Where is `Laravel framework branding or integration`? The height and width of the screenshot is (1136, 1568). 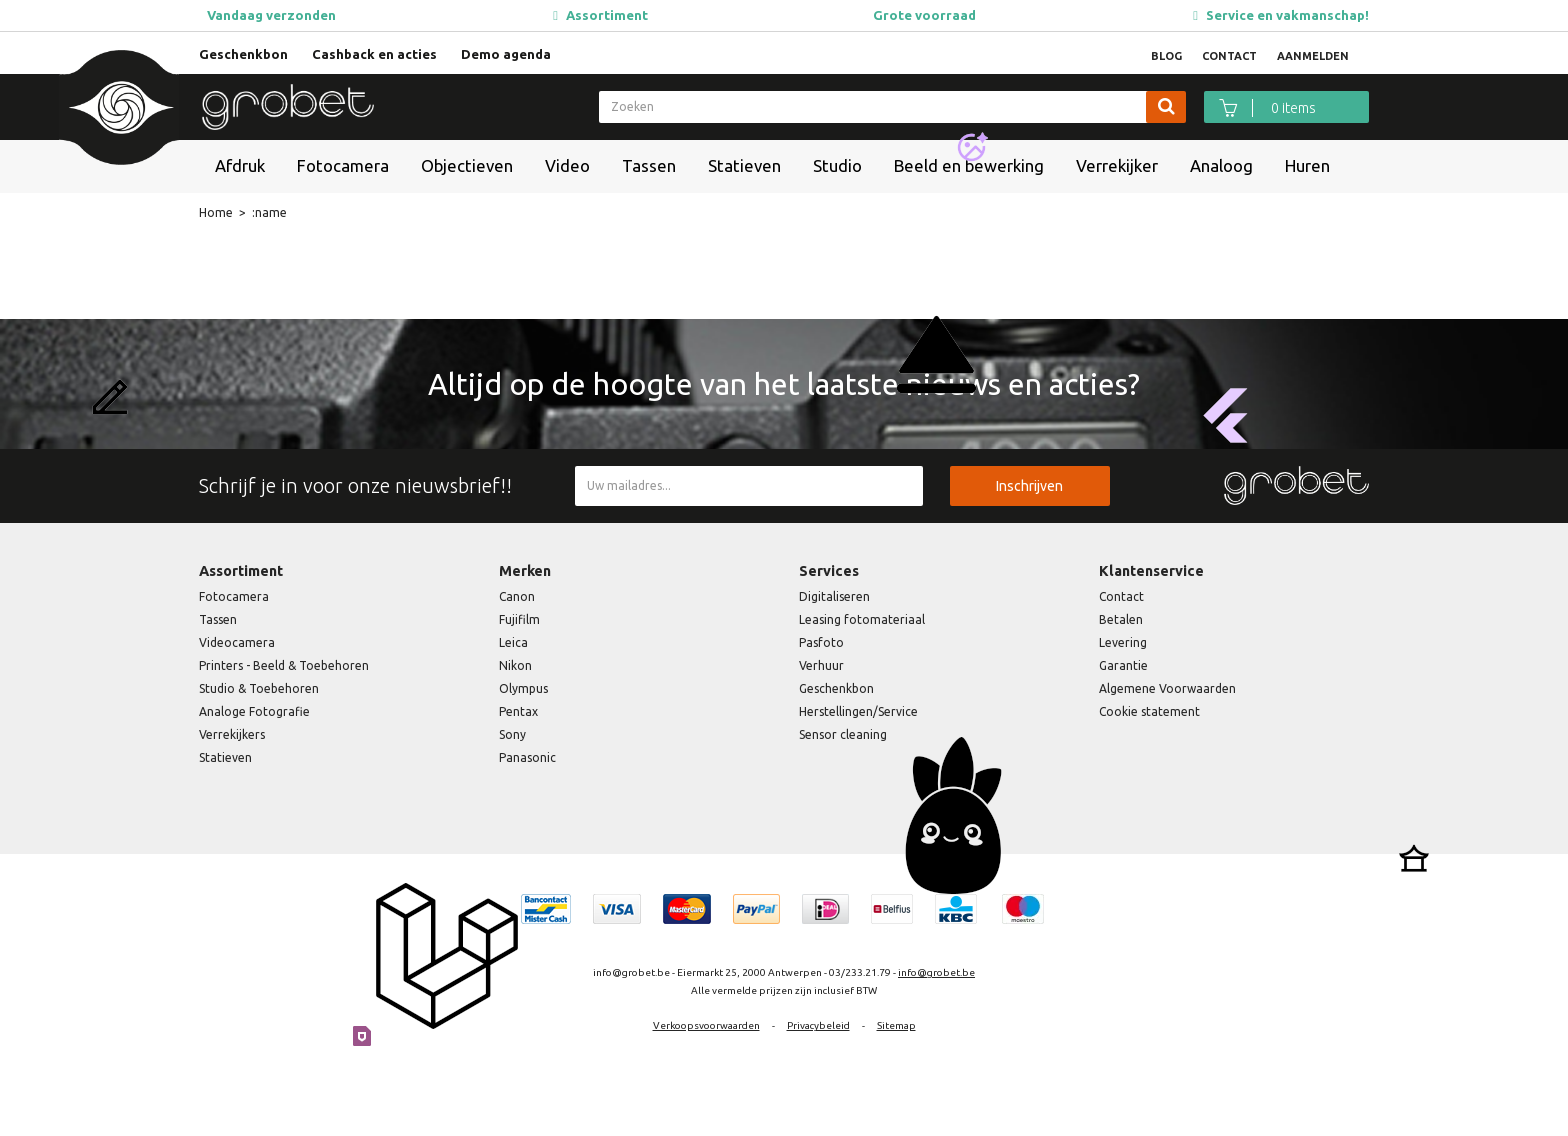
Laravel framework branding or integration is located at coordinates (447, 956).